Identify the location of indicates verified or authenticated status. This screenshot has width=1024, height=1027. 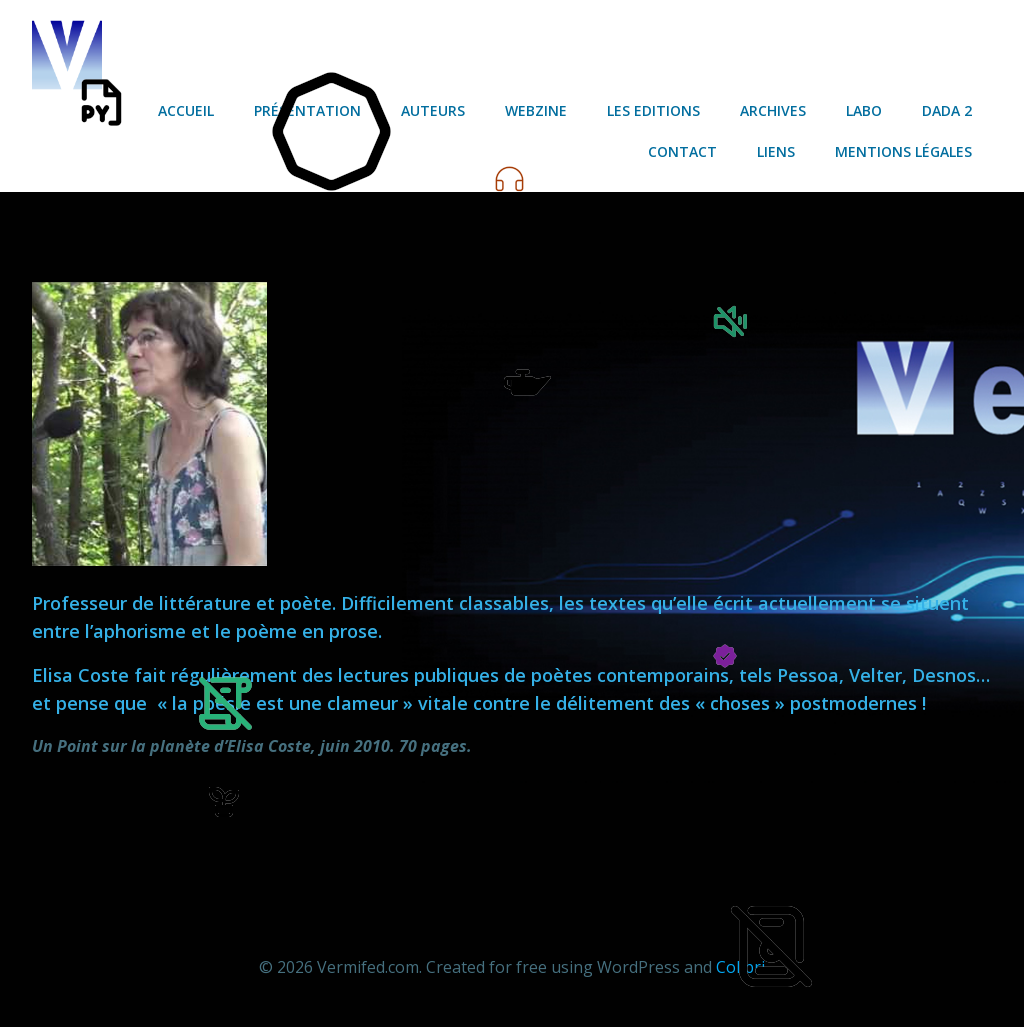
(725, 656).